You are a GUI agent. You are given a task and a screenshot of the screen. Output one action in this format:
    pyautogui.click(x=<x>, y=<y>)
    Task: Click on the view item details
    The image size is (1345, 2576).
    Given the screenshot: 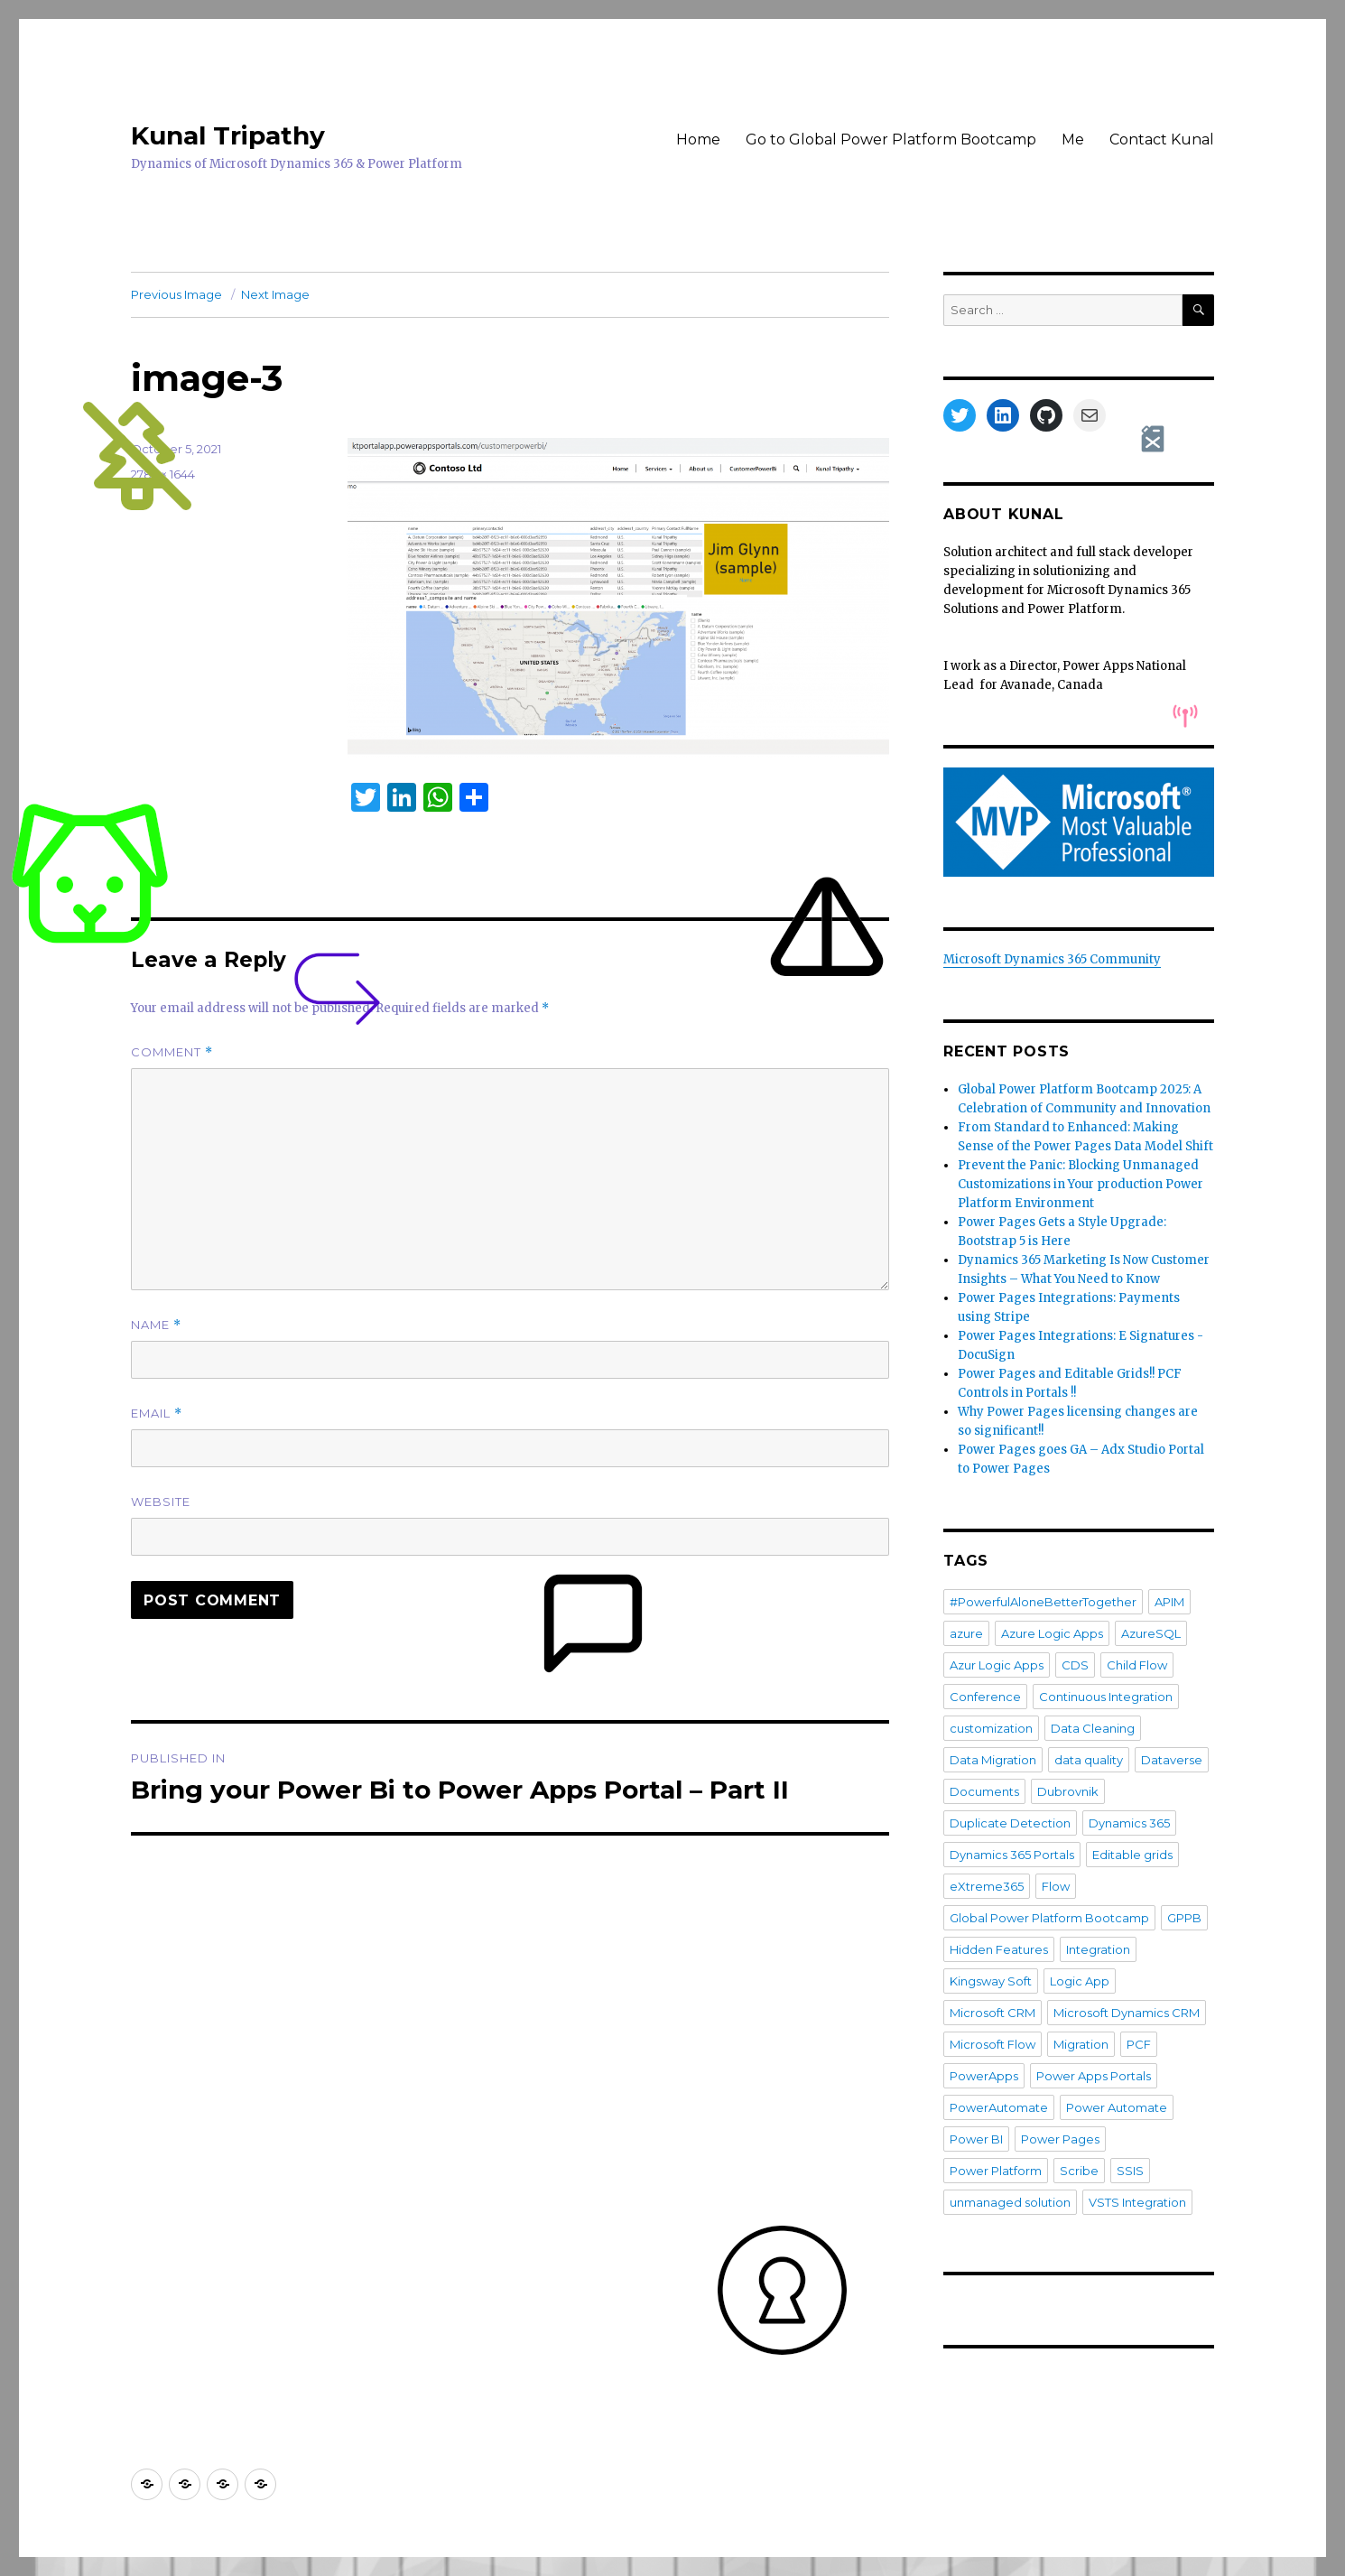 What is the action you would take?
    pyautogui.click(x=827, y=930)
    